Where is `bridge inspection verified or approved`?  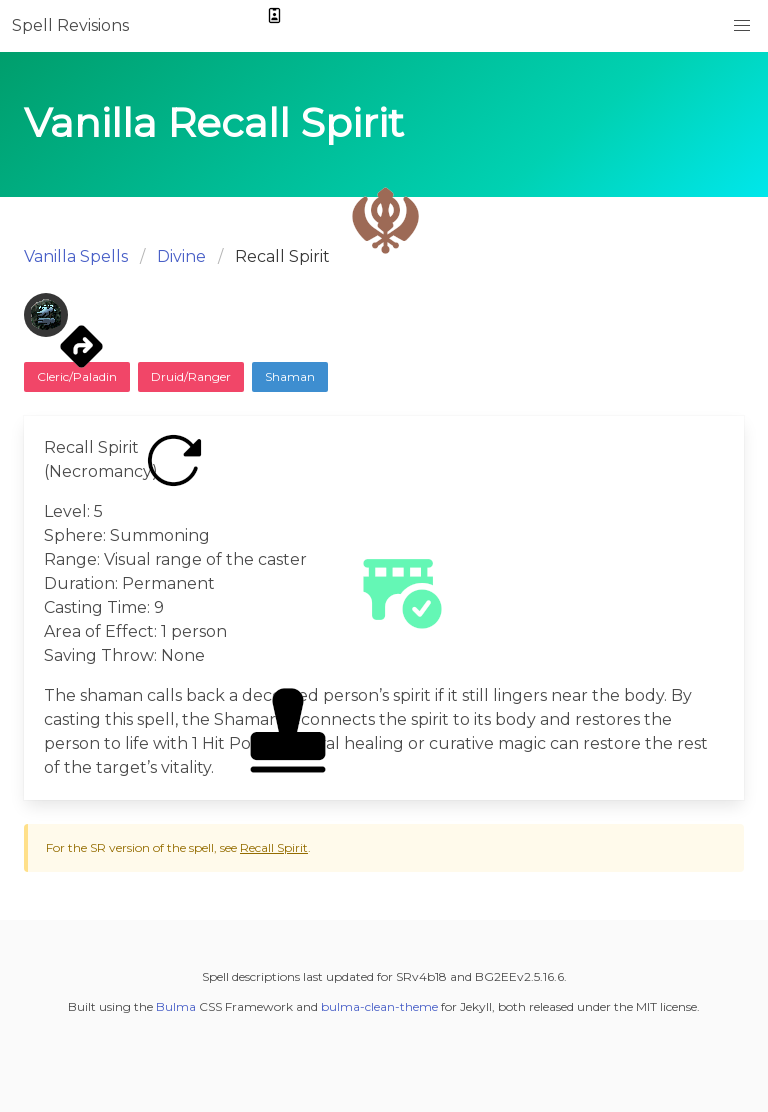 bridge inspection verified or approved is located at coordinates (402, 589).